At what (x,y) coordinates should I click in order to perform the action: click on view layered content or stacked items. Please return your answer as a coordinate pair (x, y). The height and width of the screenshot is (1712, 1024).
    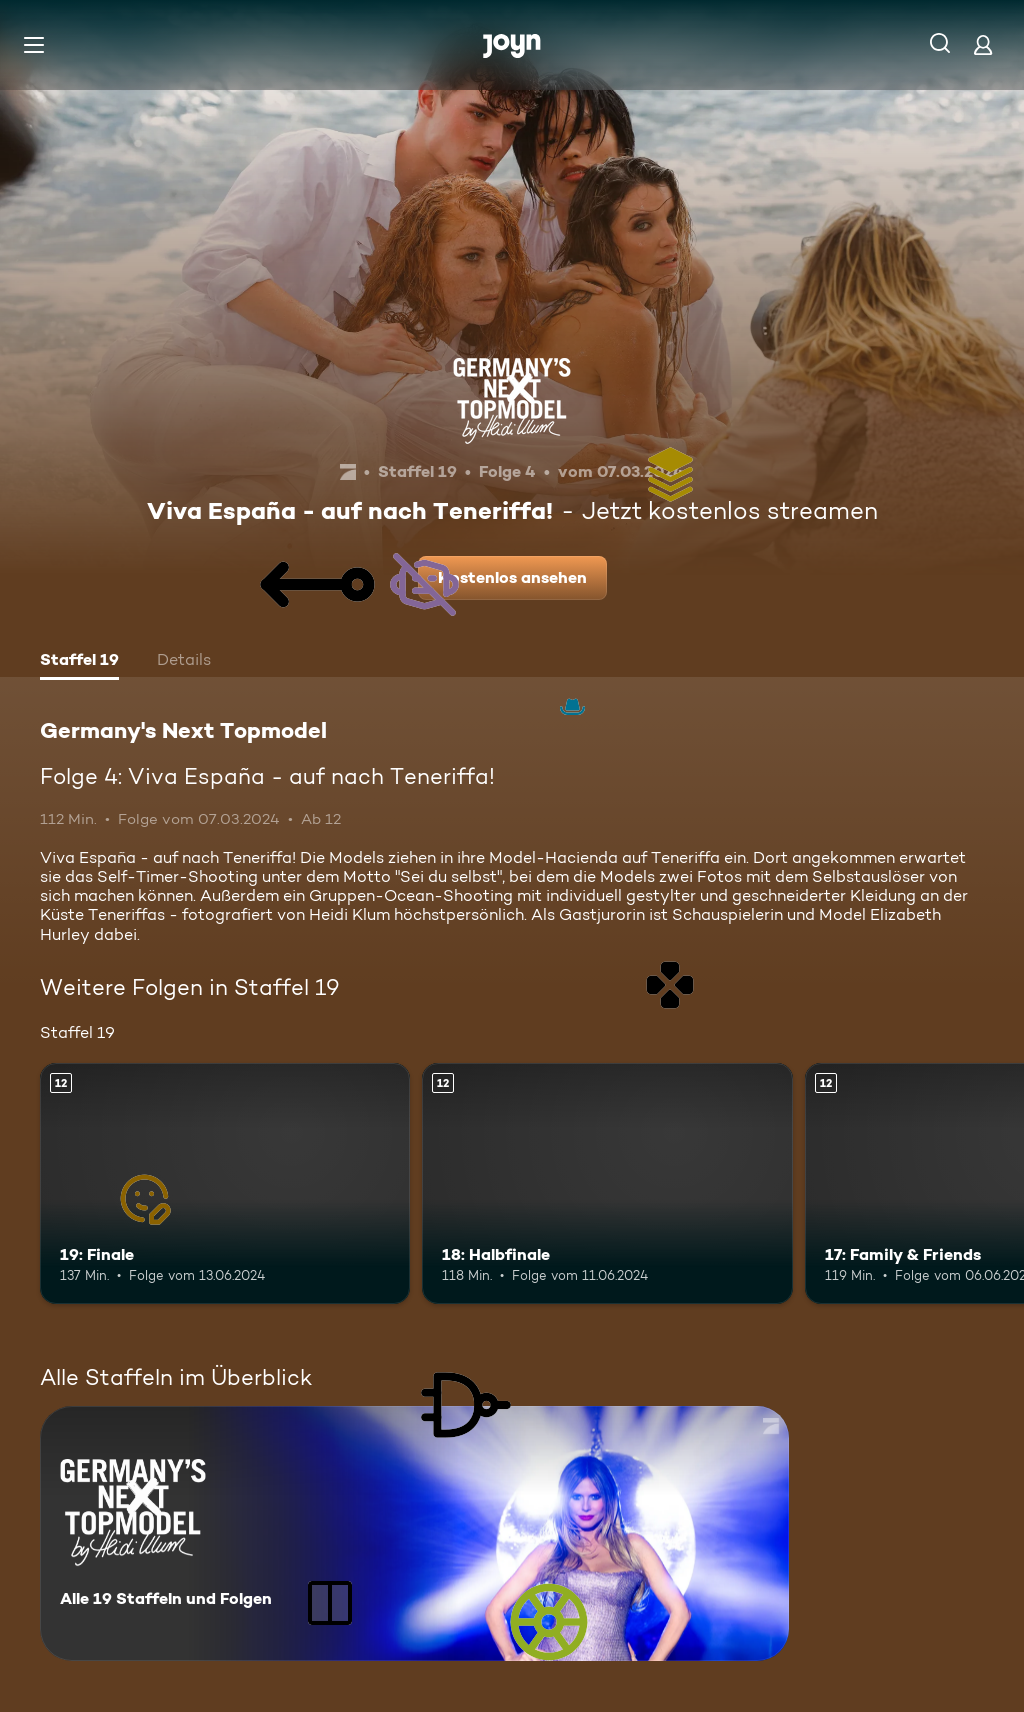
    Looking at the image, I should click on (670, 474).